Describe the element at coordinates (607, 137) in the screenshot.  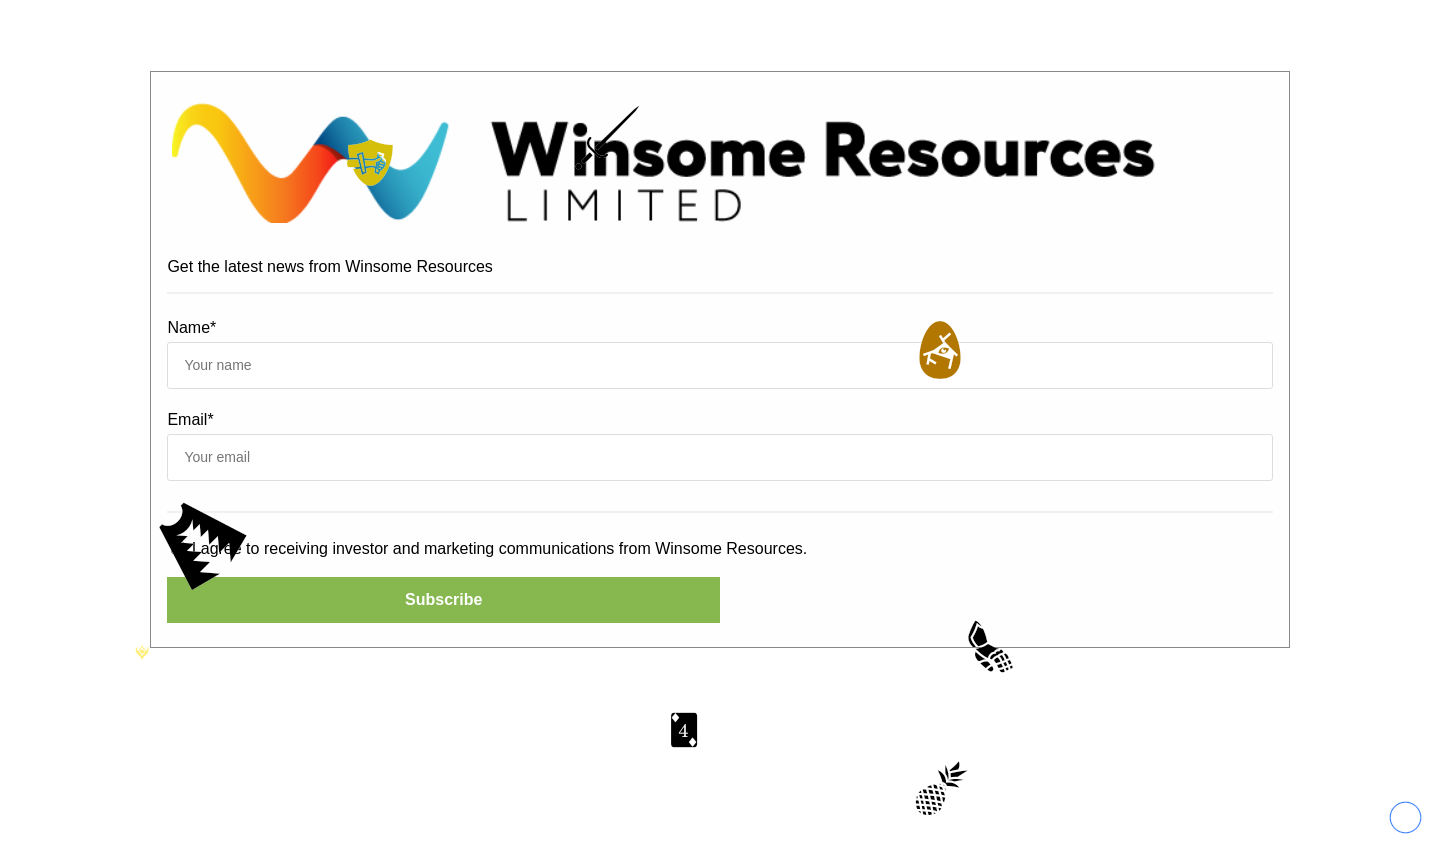
I see `equip a stiletto or dagger weapon` at that location.